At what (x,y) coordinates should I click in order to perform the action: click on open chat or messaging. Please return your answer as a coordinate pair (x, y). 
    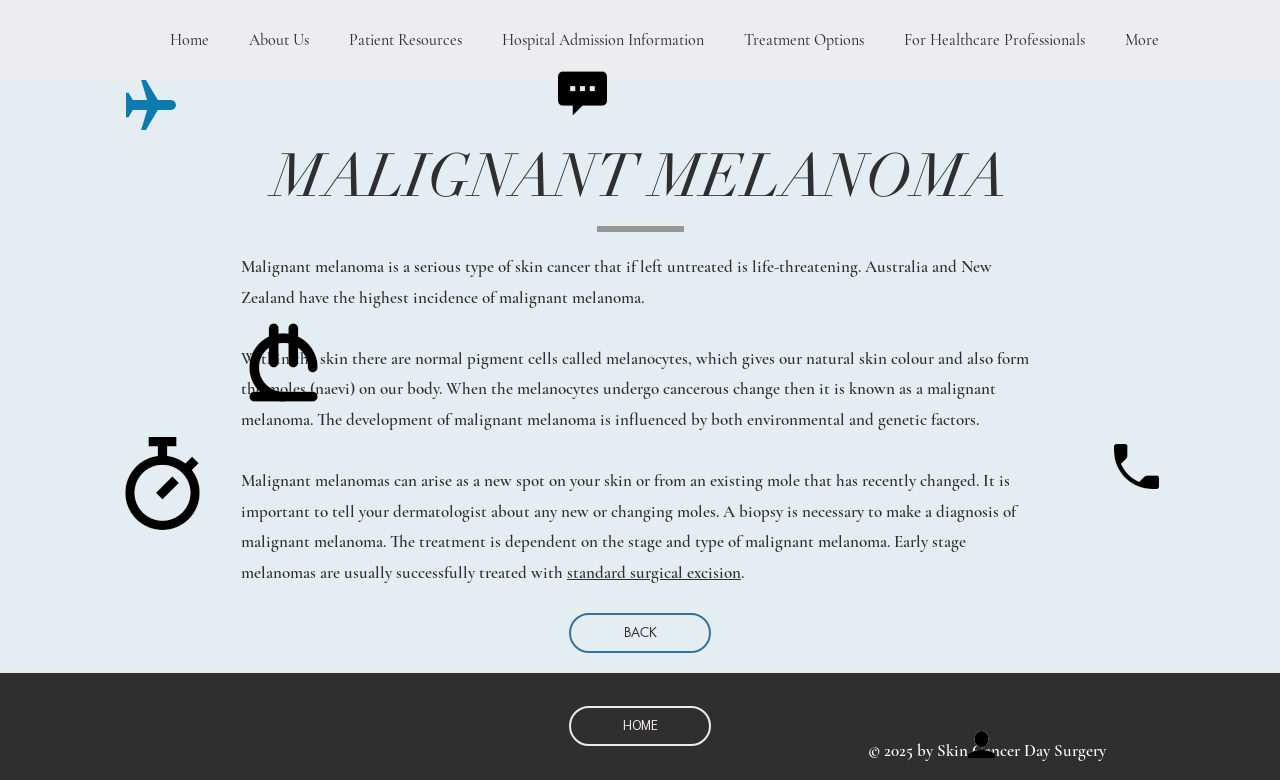
    Looking at the image, I should click on (582, 93).